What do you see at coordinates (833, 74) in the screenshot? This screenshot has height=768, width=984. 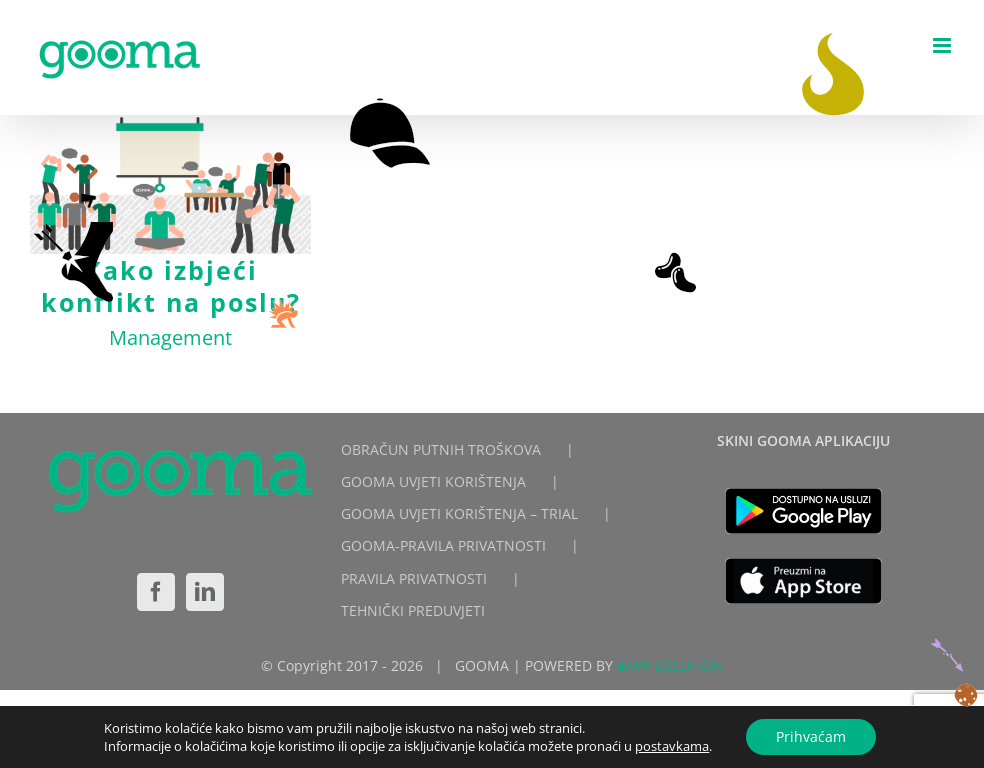 I see `indicates hot or trending content` at bounding box center [833, 74].